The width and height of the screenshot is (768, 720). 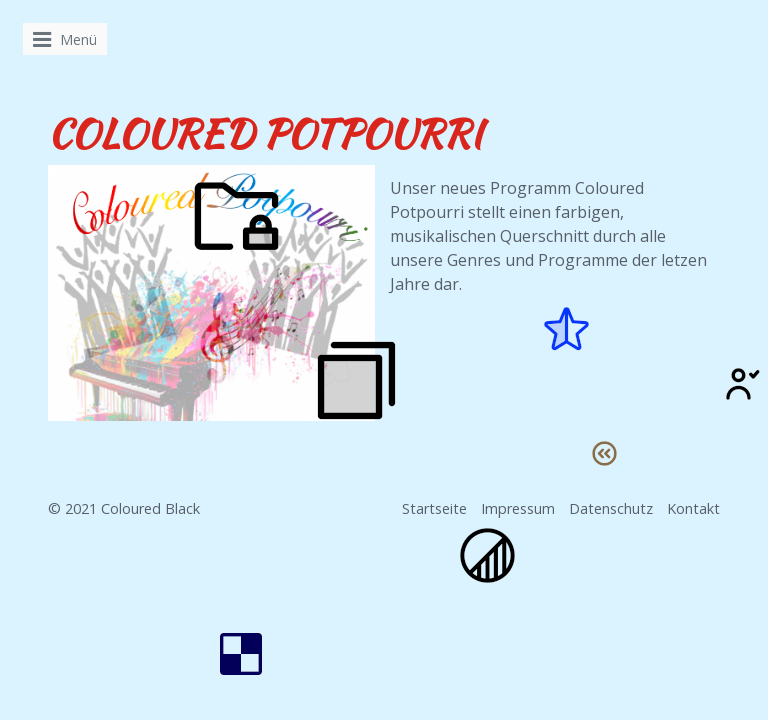 I want to click on copy content to clipboard, so click(x=356, y=380).